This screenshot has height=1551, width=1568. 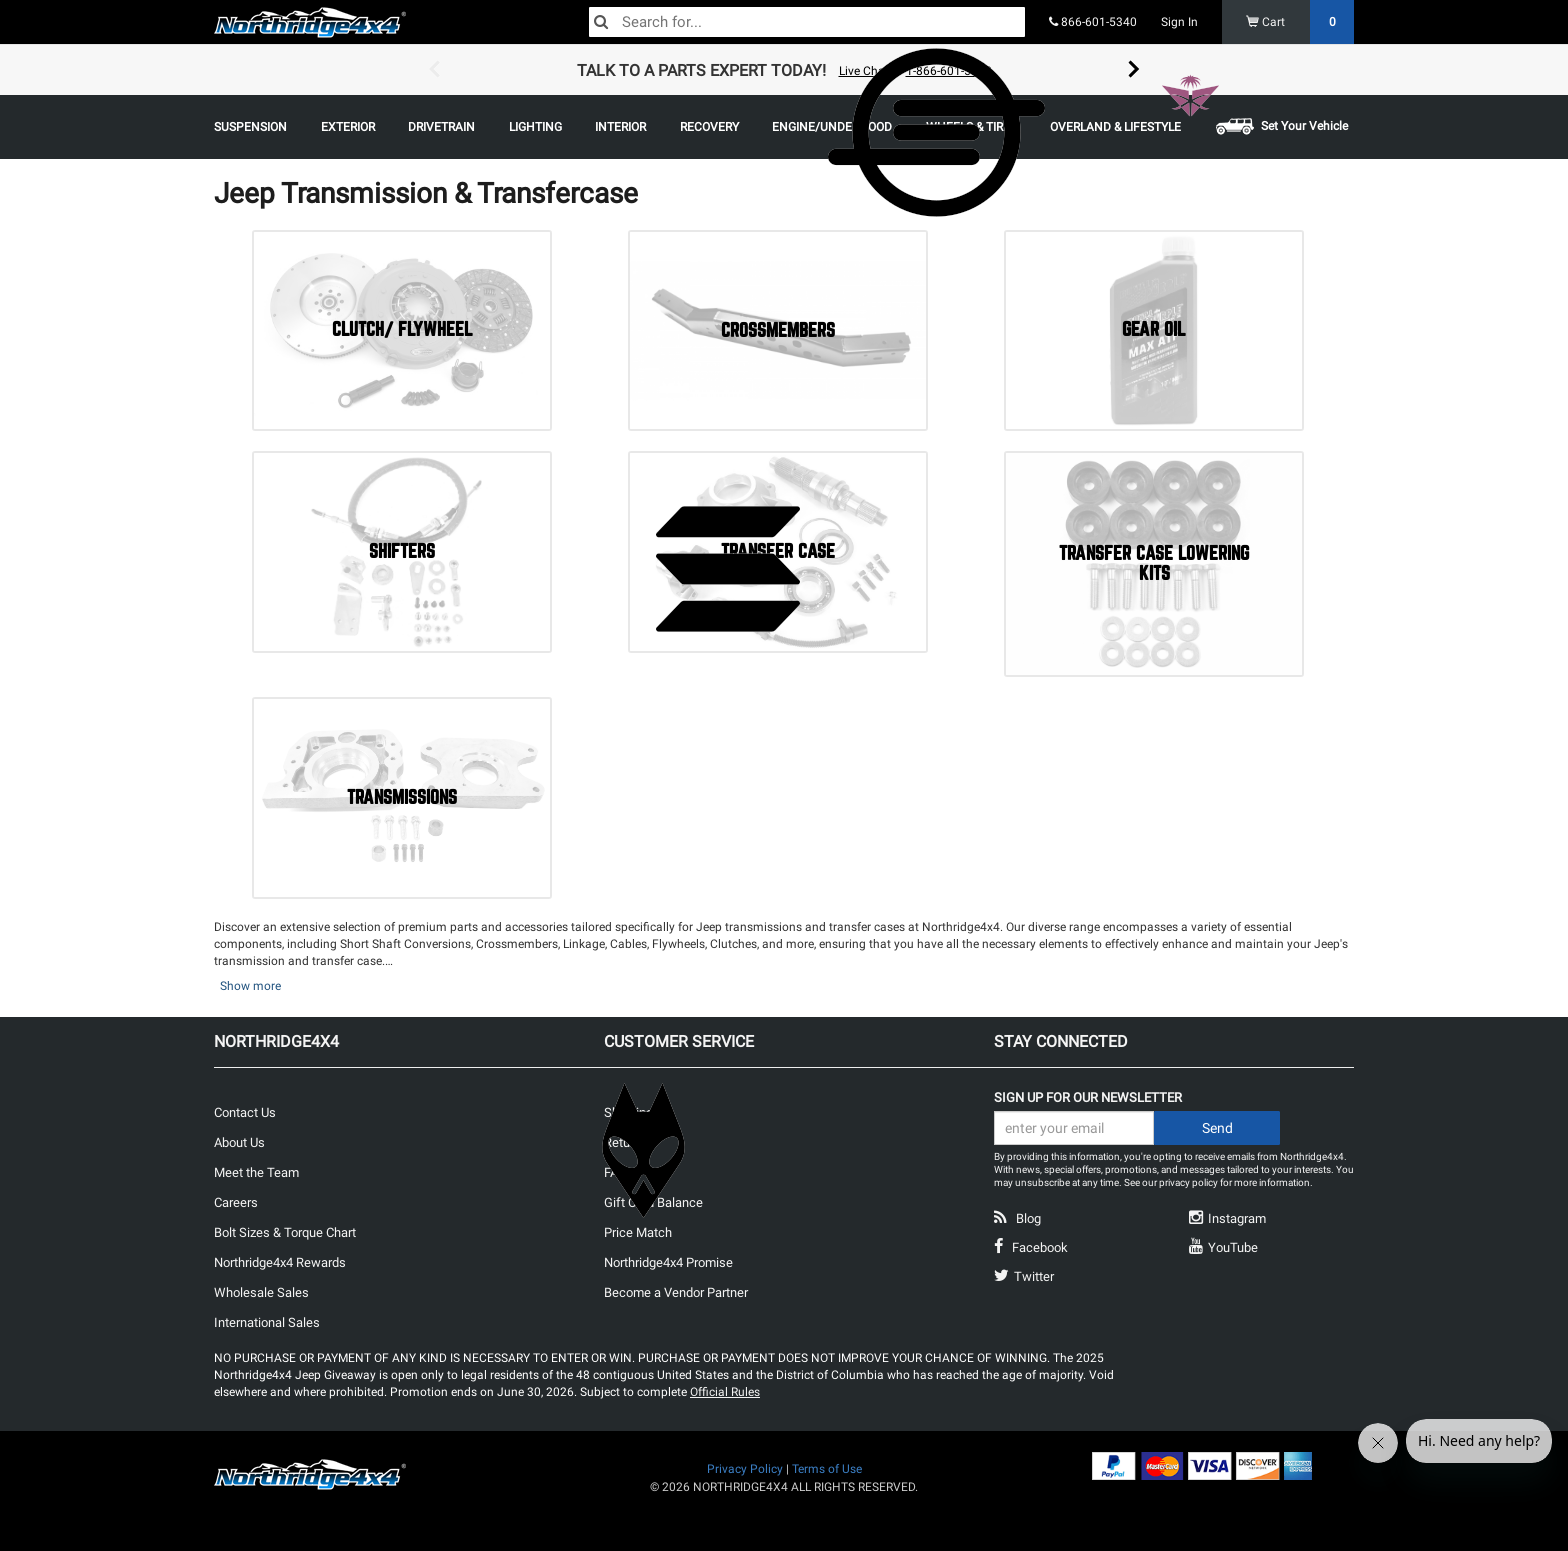 What do you see at coordinates (643, 1150) in the screenshot?
I see `open foobar2000 audio player` at bounding box center [643, 1150].